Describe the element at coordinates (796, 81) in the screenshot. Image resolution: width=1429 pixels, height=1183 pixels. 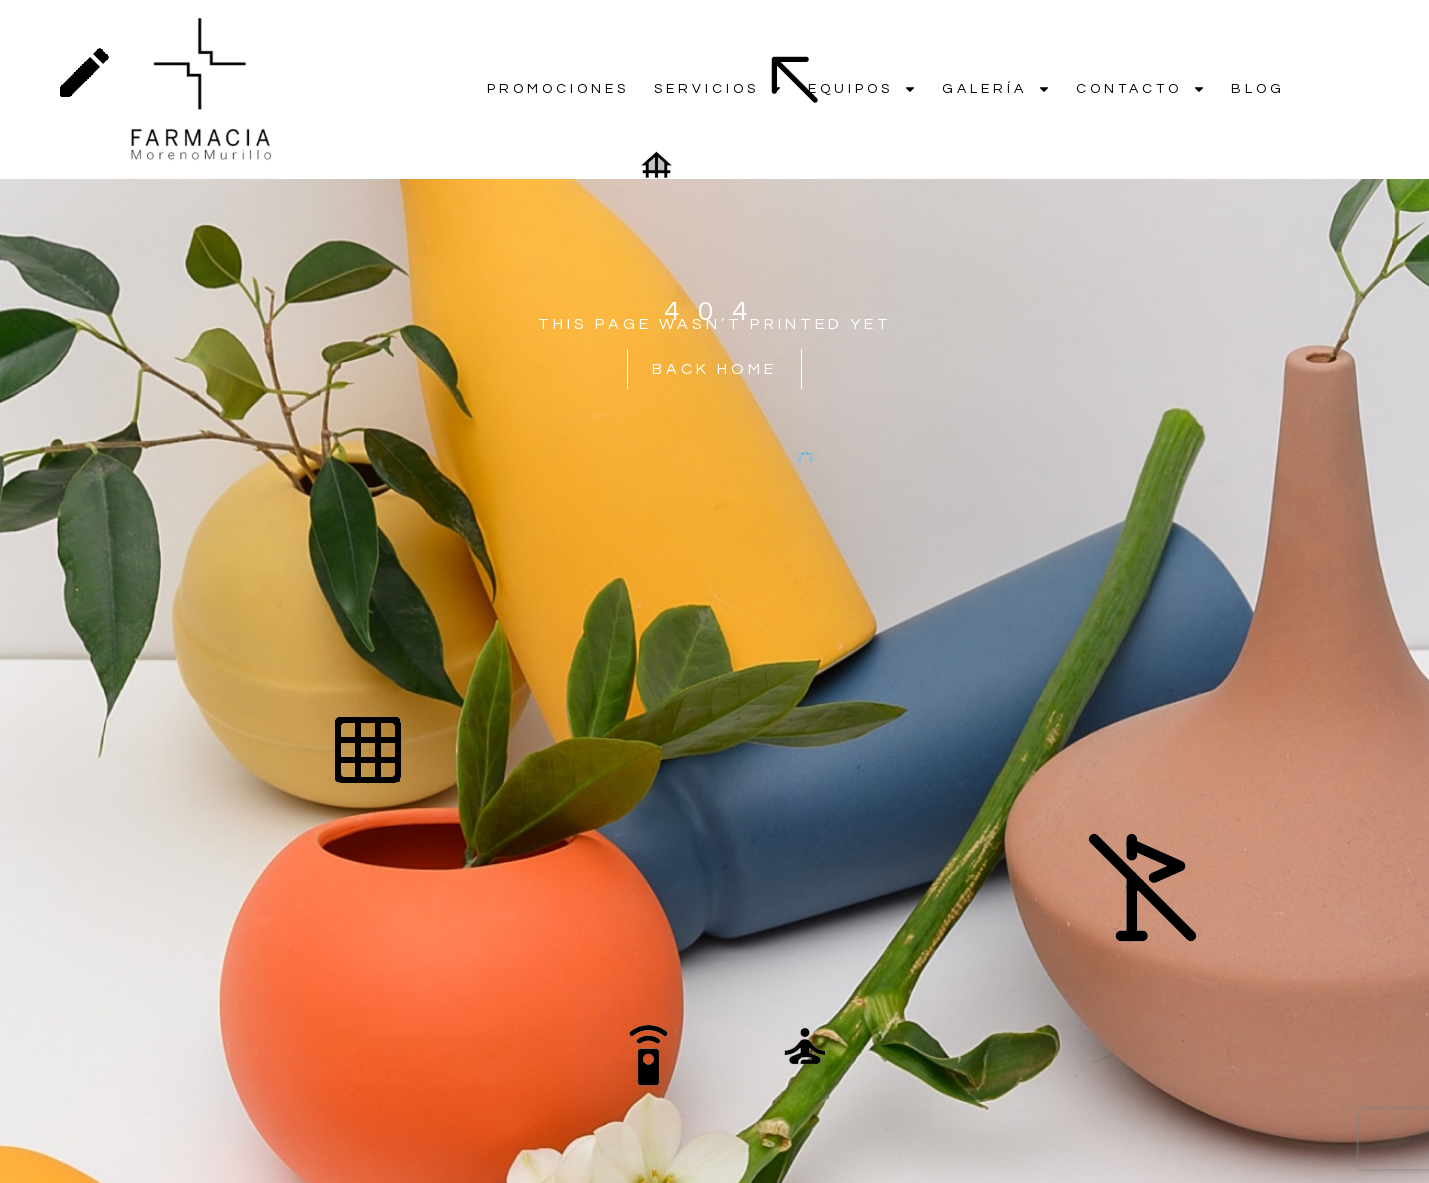
I see `navigate back to previous page` at that location.